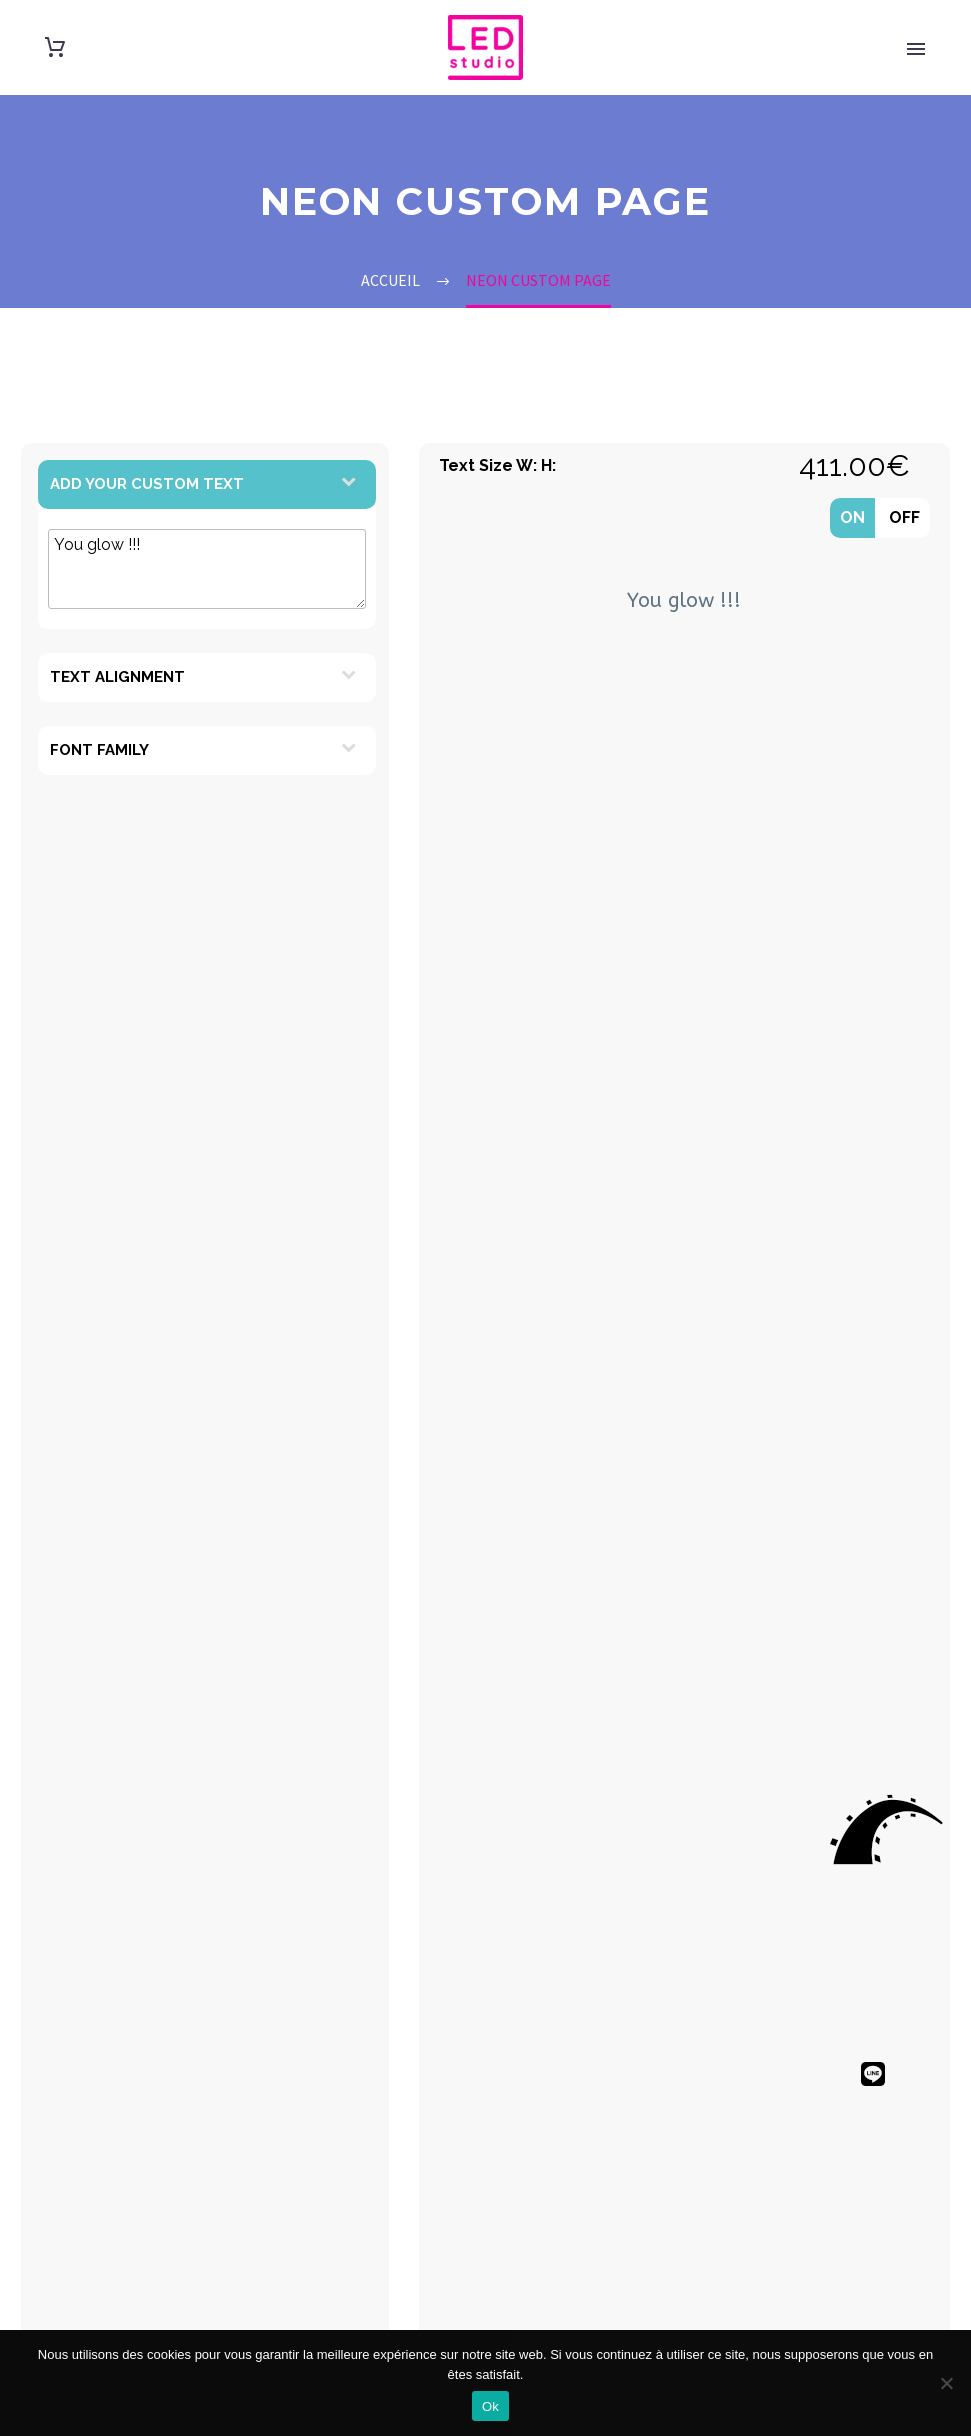 Image resolution: width=971 pixels, height=2436 pixels. I want to click on ruby on rails framework logo, so click(886, 1829).